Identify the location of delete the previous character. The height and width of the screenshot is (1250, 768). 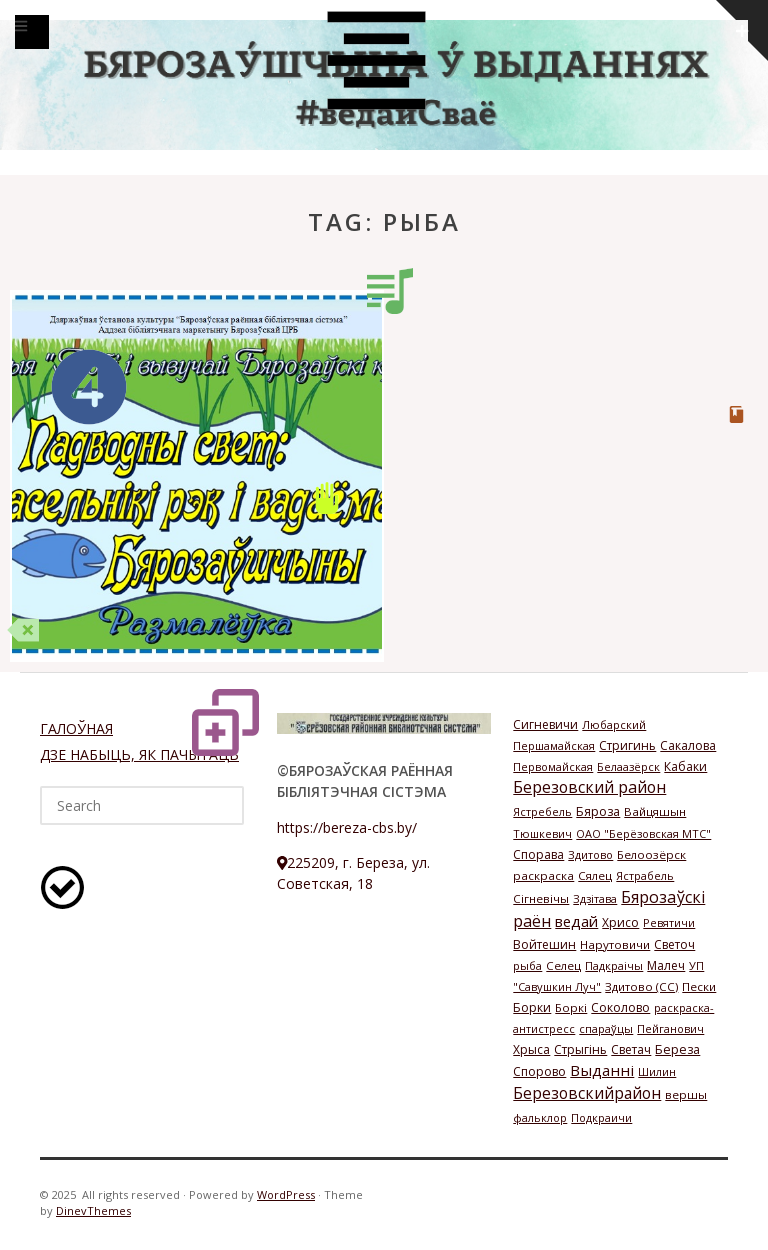
(23, 630).